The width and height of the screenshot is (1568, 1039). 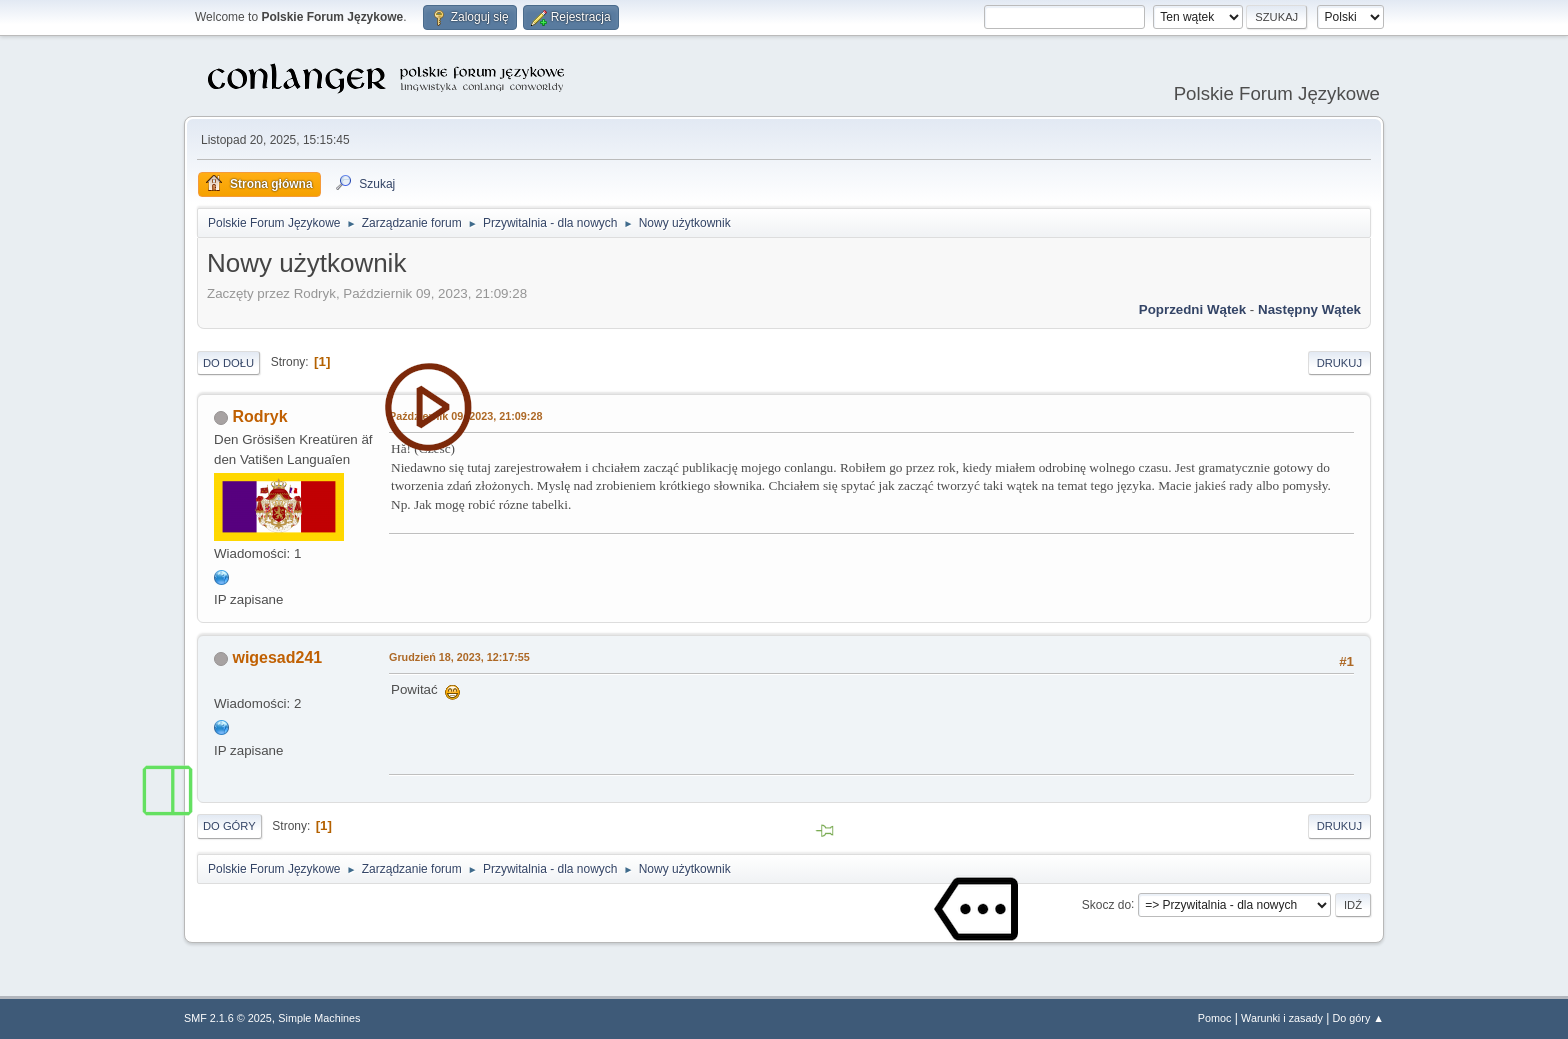 I want to click on pin an item to keep it visible, so click(x=825, y=830).